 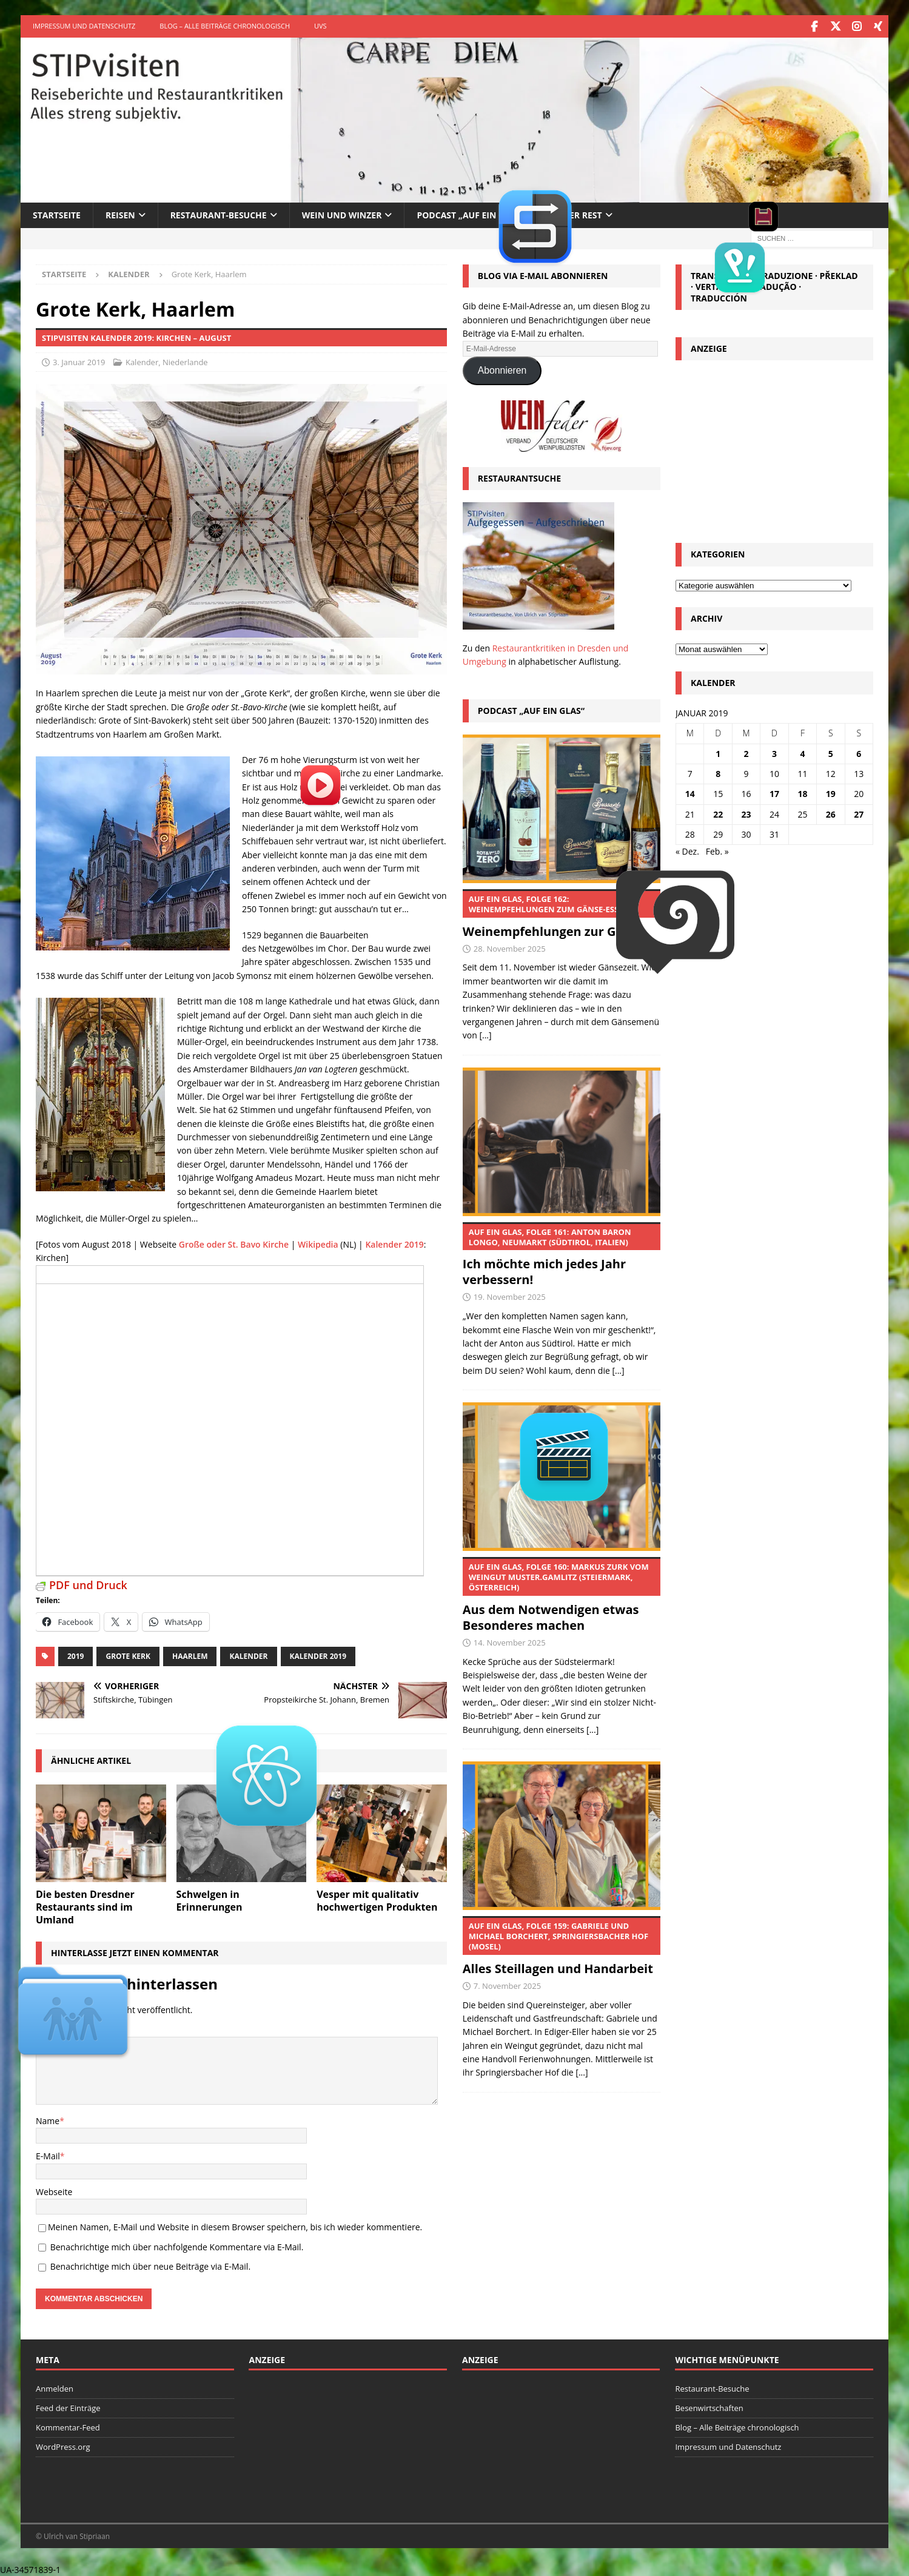 I want to click on open the family shared folder, so click(x=73, y=2011).